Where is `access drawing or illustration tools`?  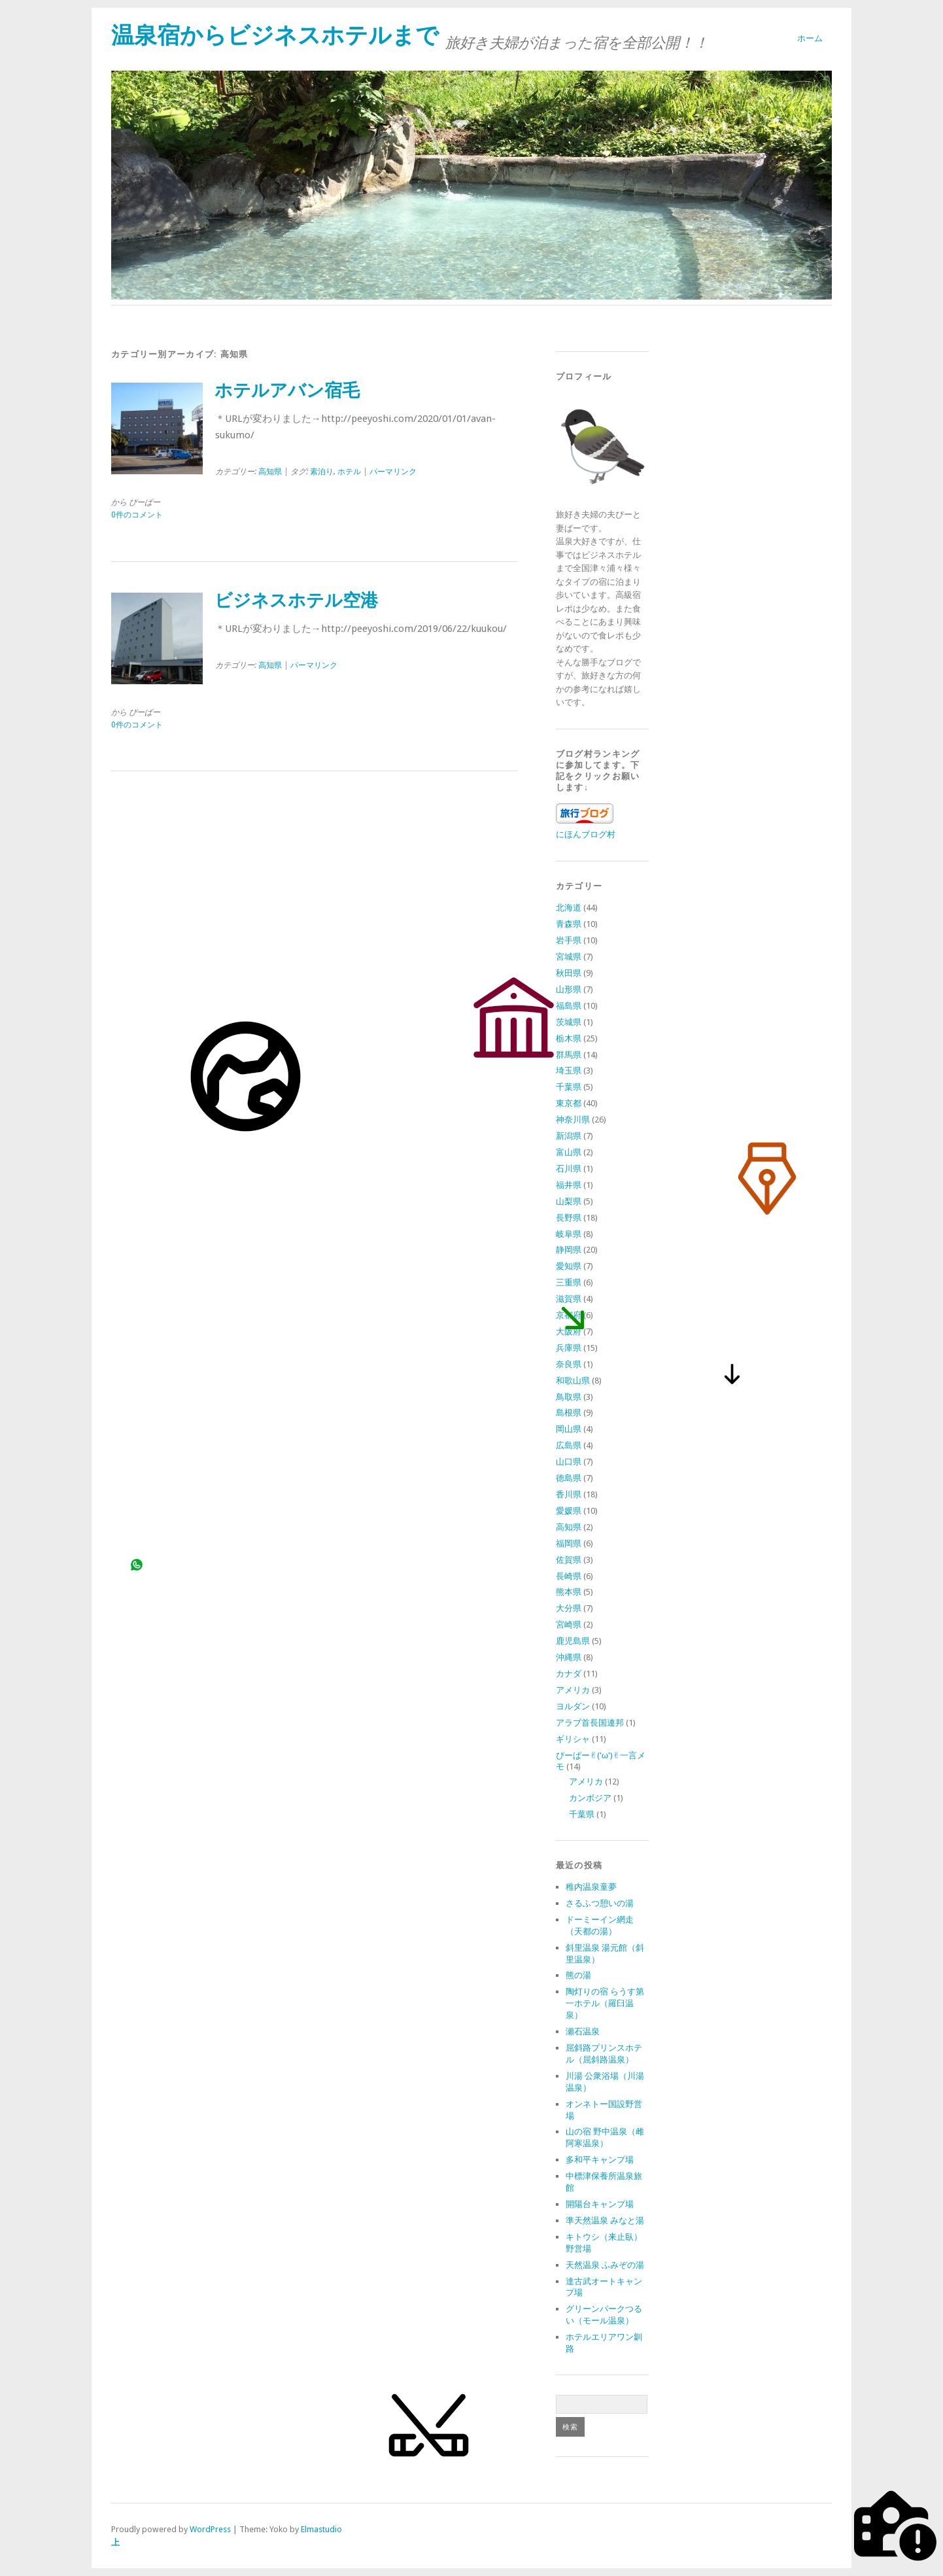
access drawing or illustration tools is located at coordinates (767, 1176).